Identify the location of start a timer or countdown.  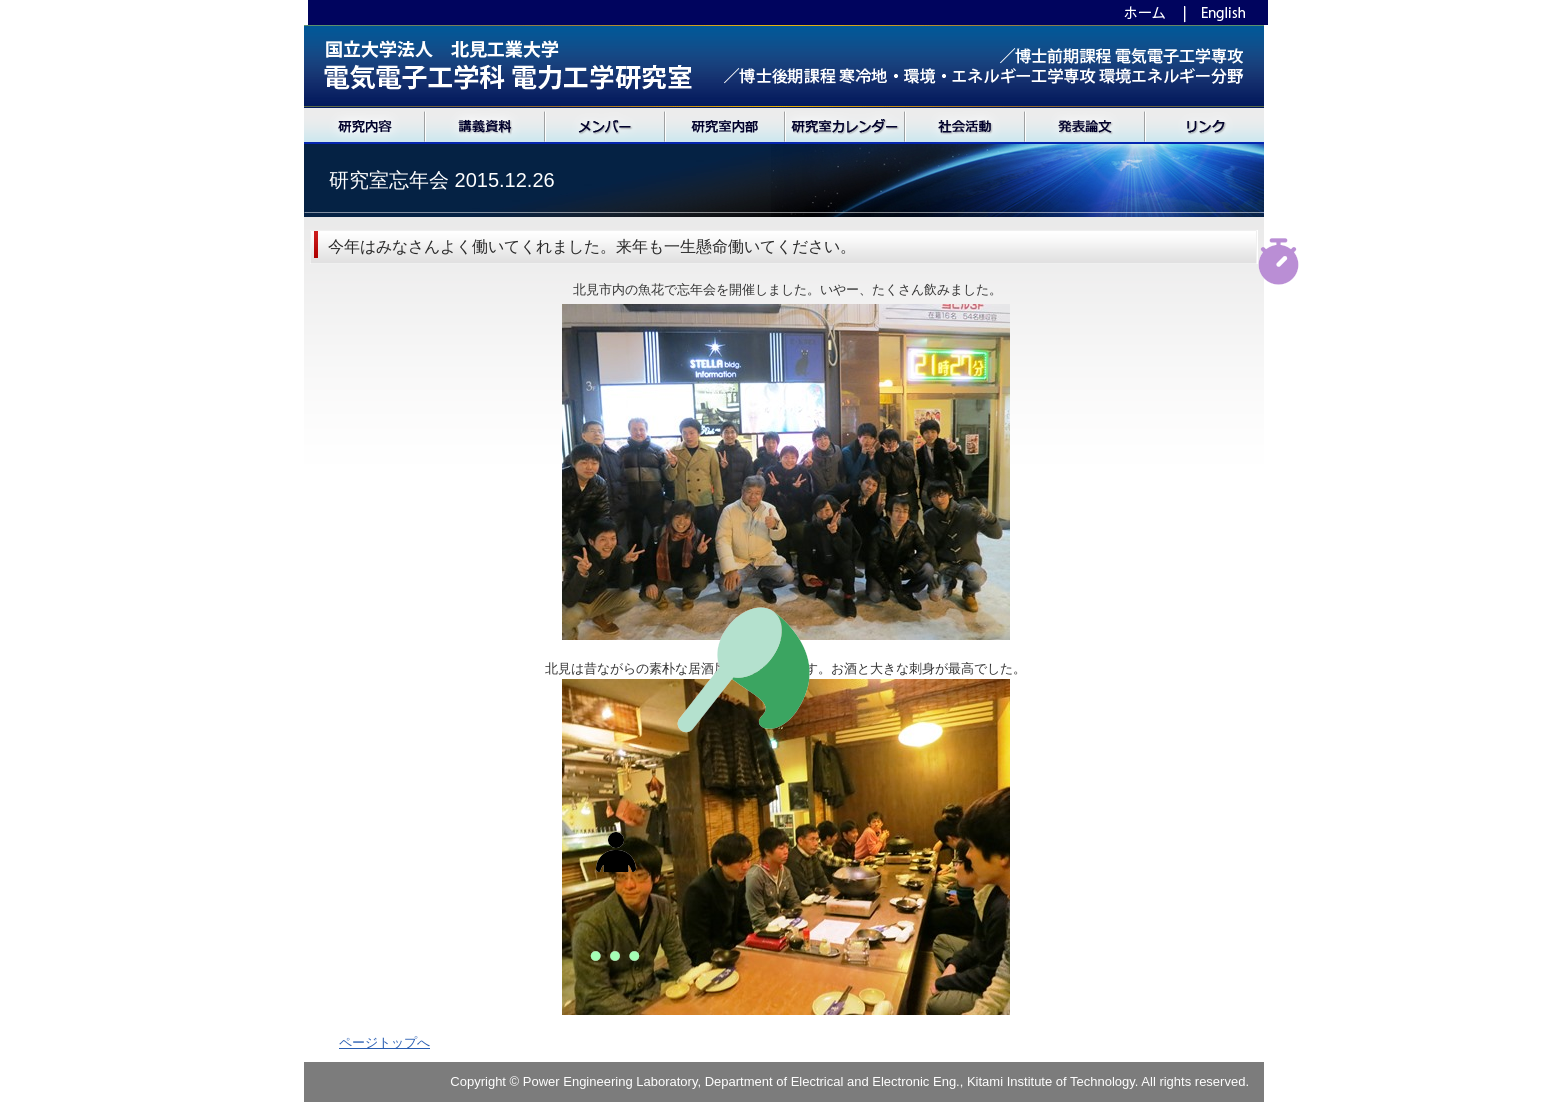
(1278, 262).